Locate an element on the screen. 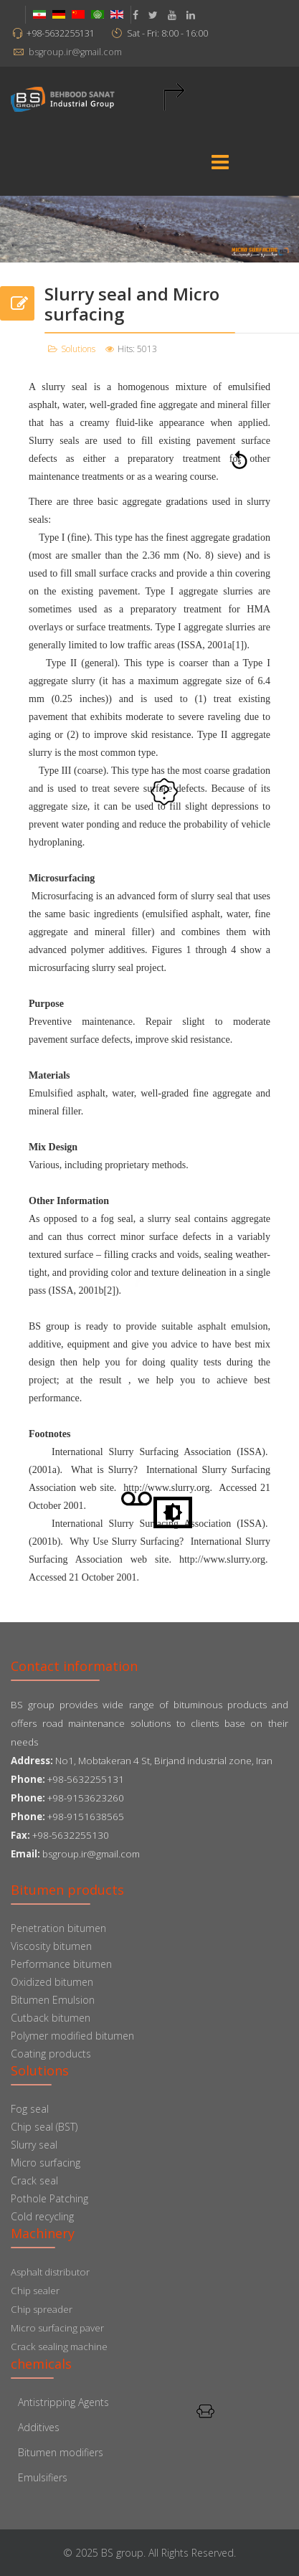 This screenshot has width=299, height=2576. rewind video by 5 seconds is located at coordinates (239, 460).